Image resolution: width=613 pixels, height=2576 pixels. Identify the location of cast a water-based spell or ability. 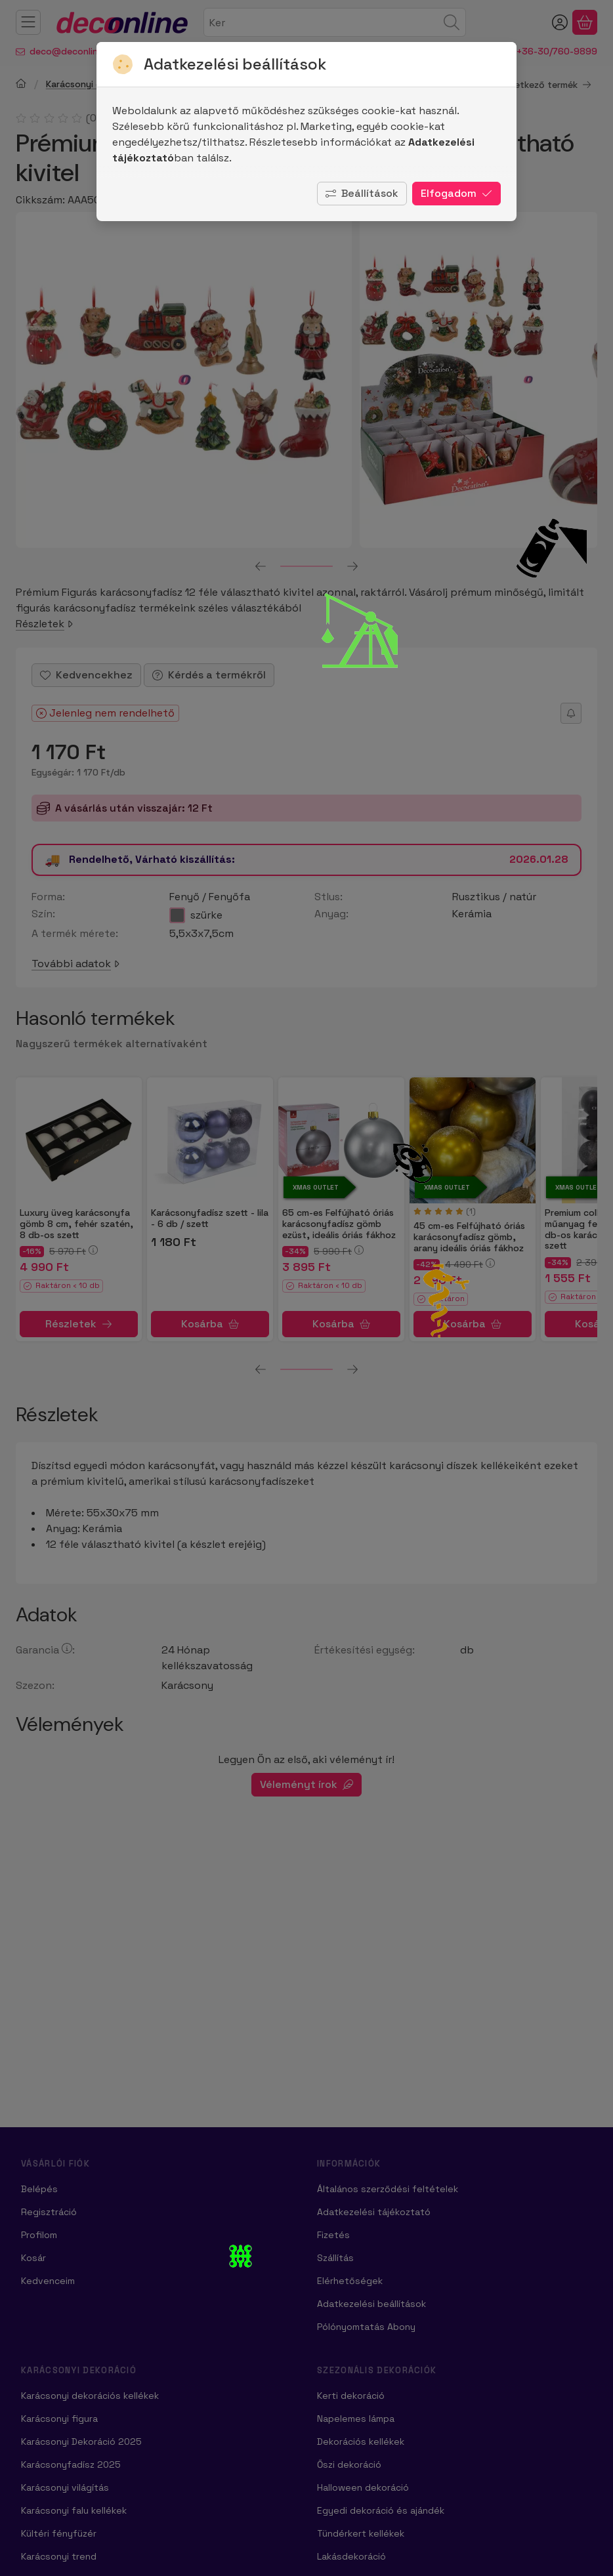
(413, 1163).